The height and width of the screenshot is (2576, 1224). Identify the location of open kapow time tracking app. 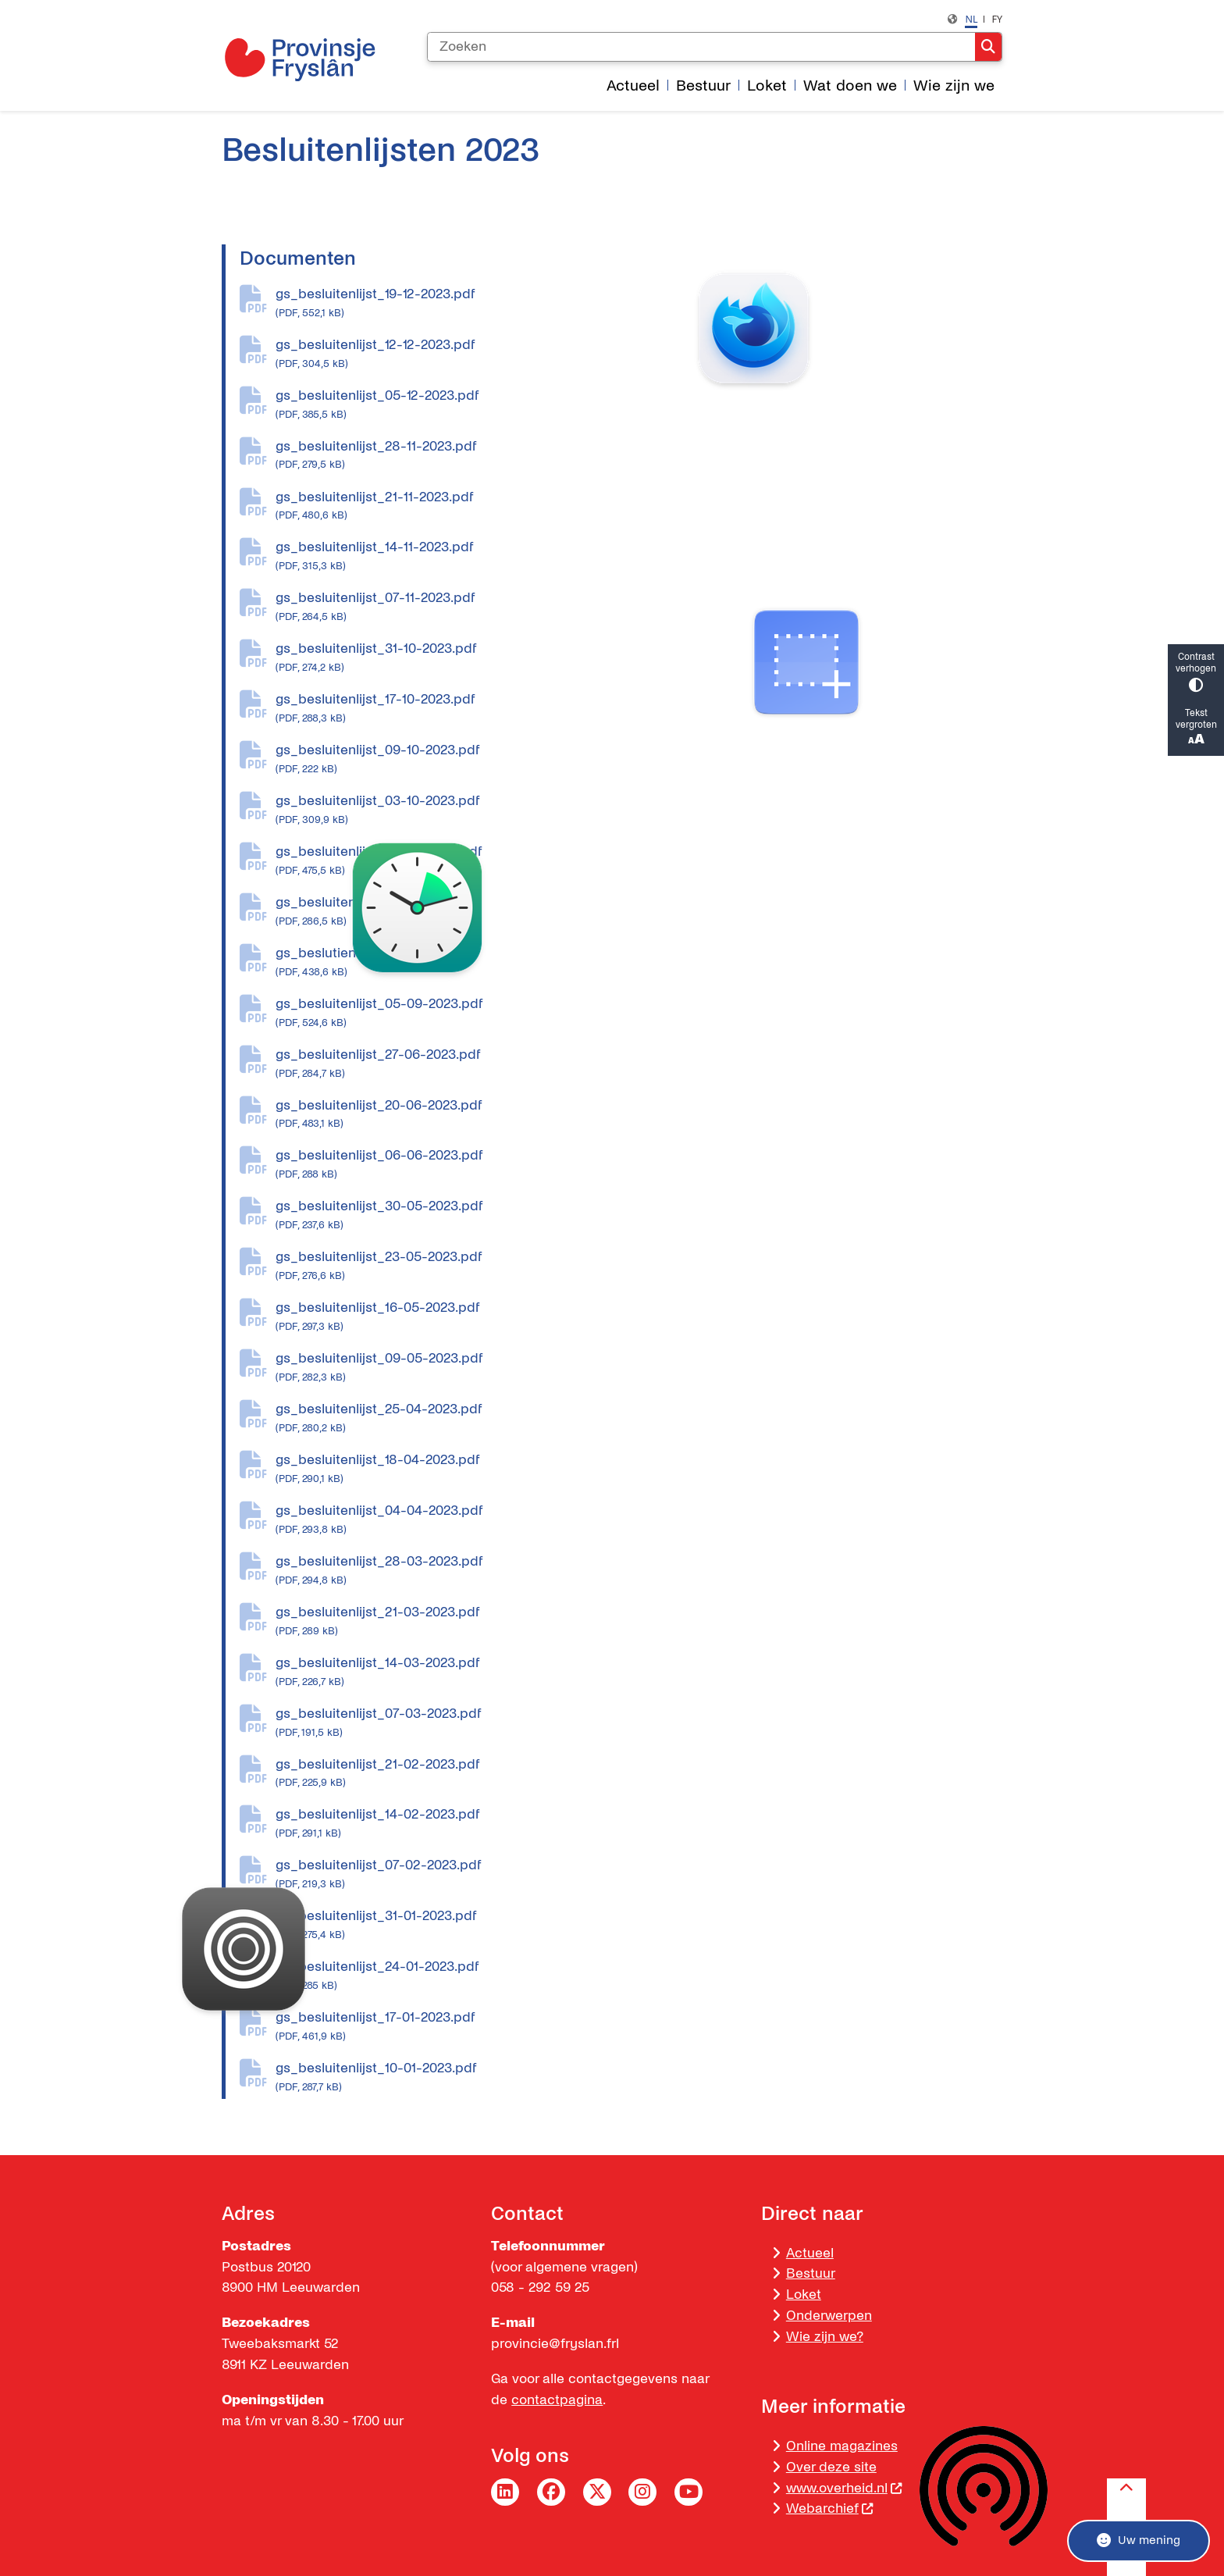
(417, 907).